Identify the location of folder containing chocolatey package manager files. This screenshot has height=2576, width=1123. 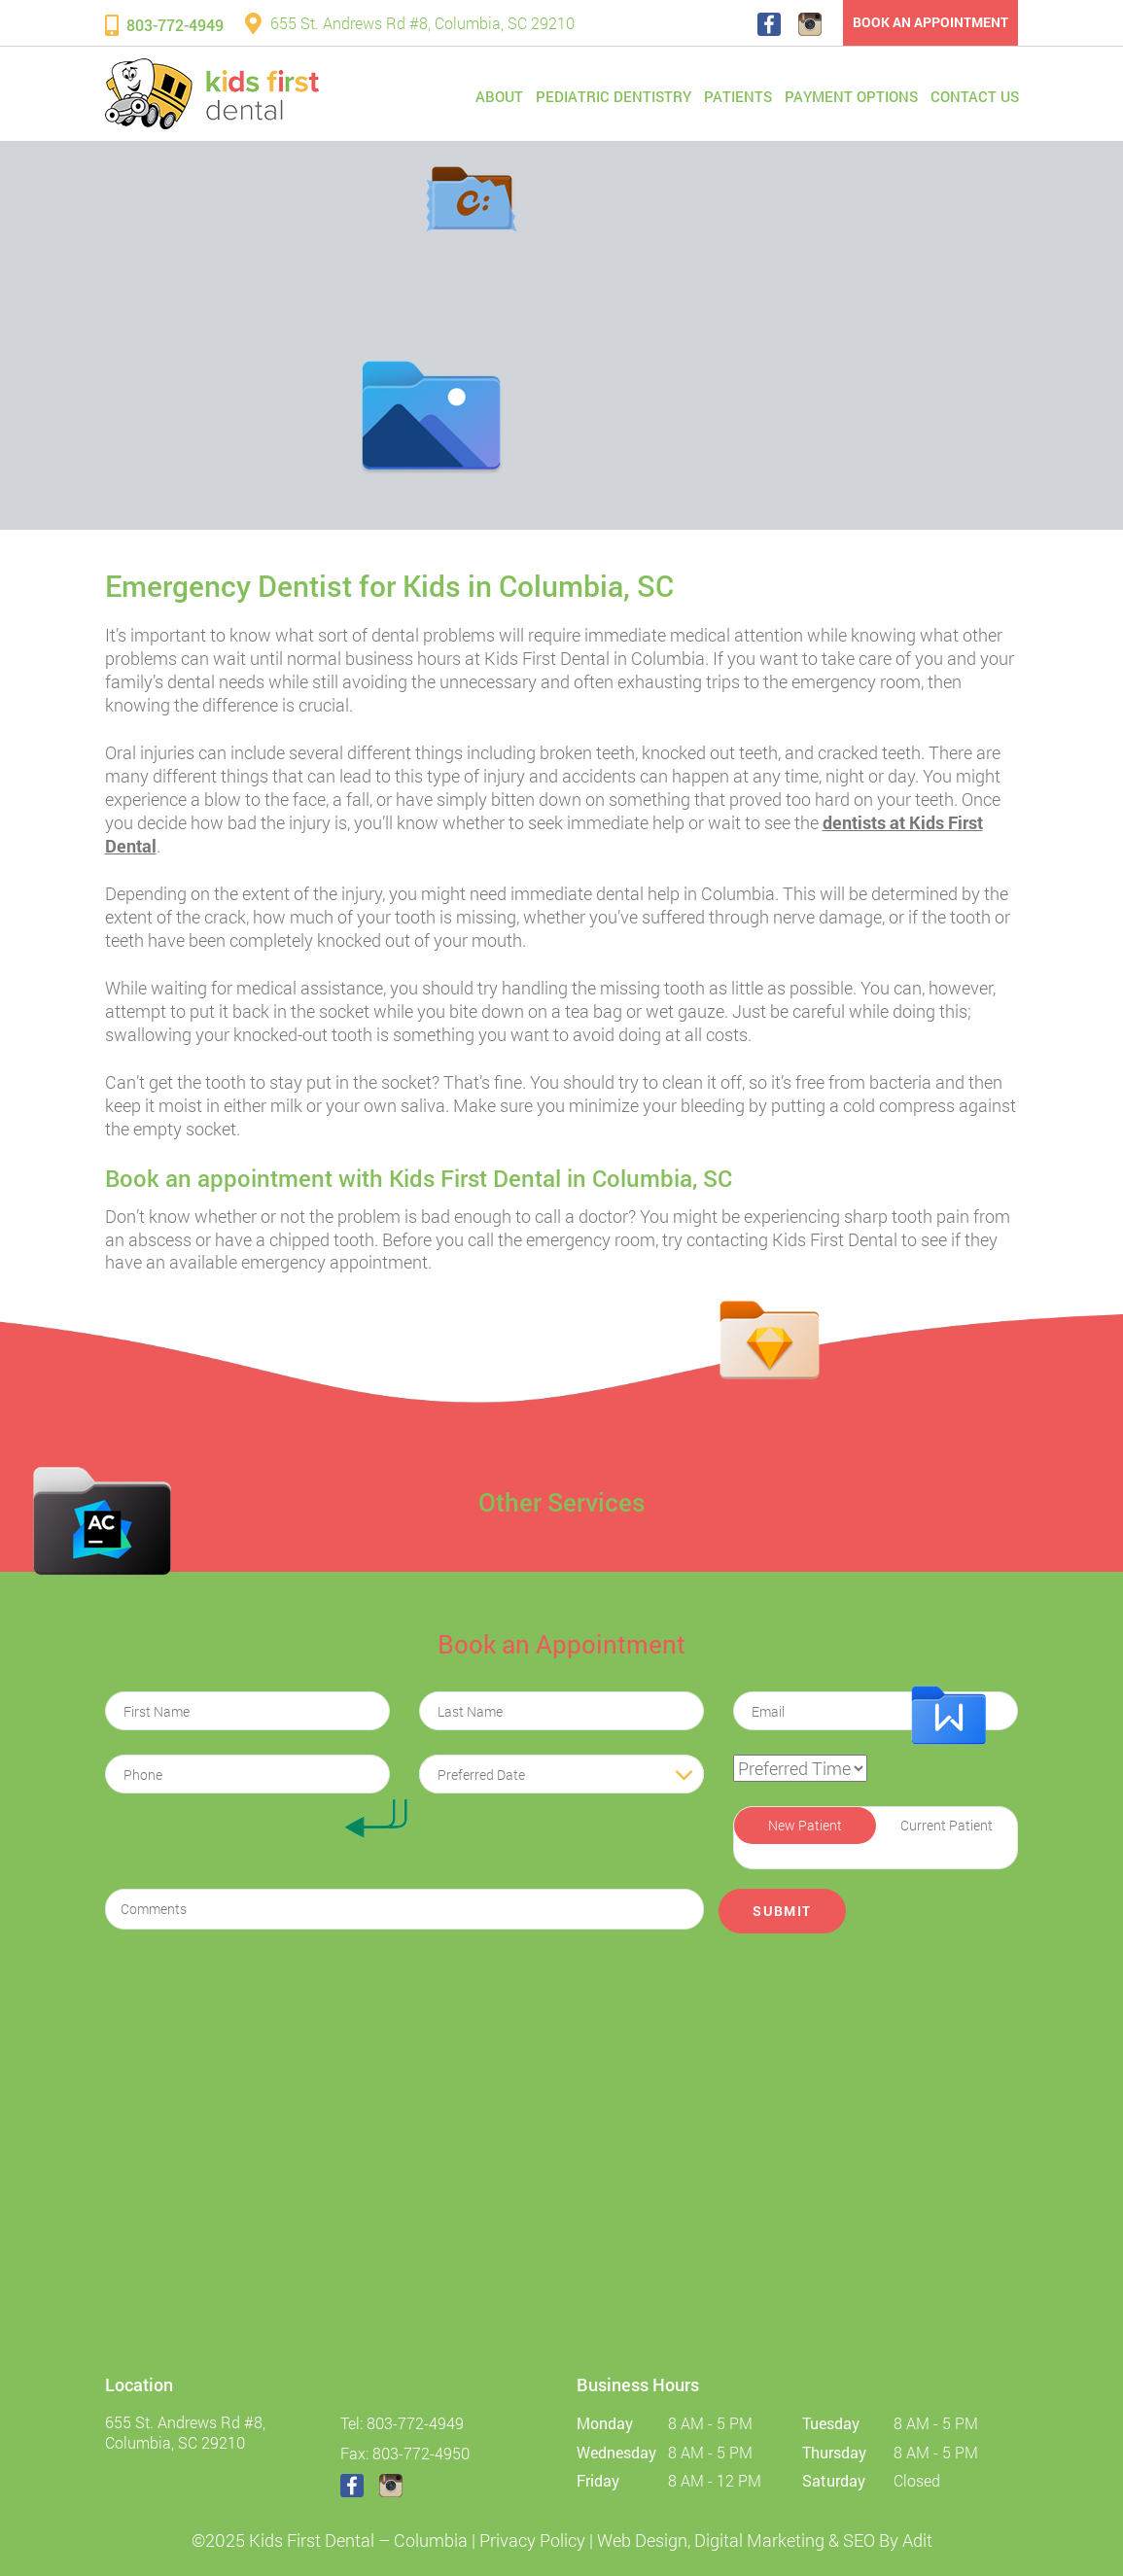
(472, 200).